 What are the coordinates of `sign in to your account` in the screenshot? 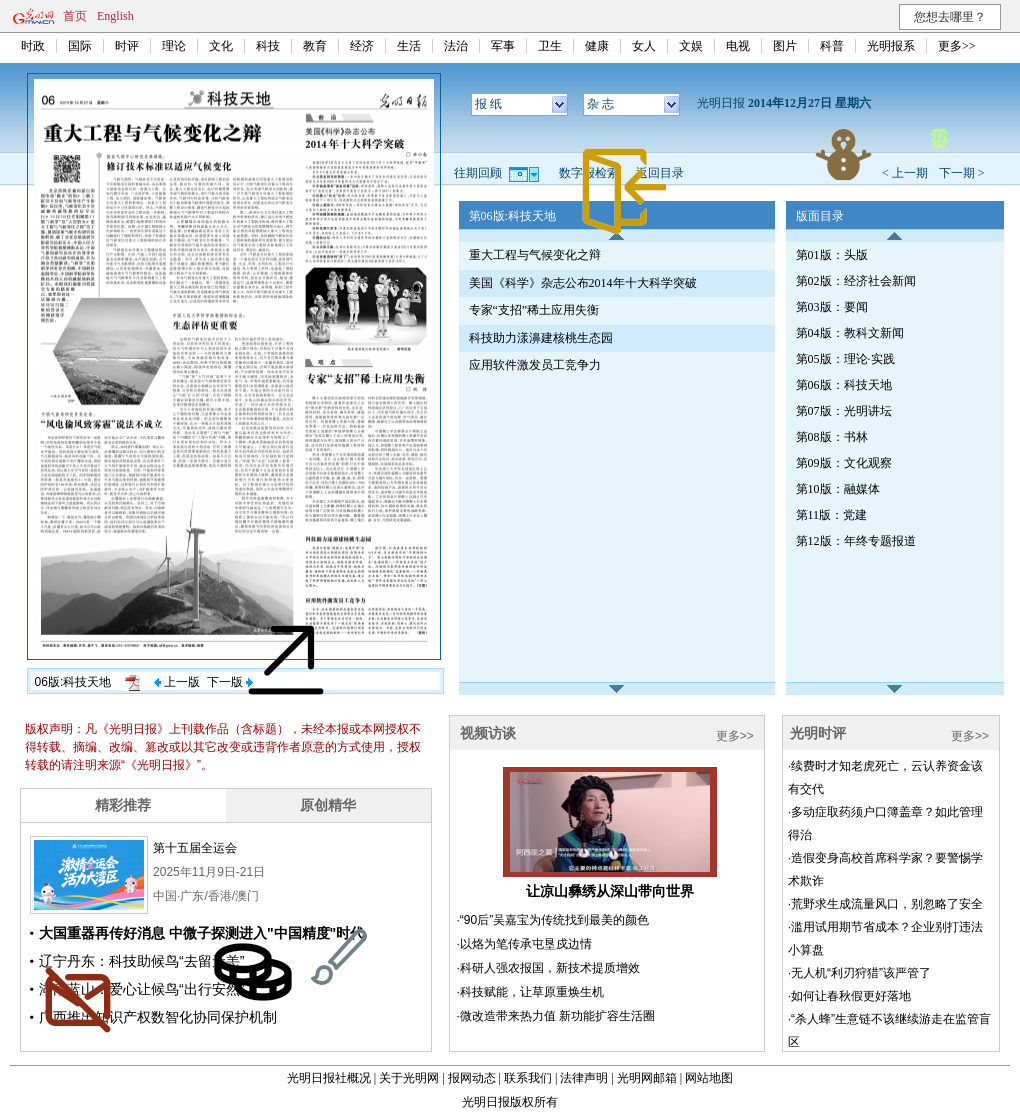 It's located at (621, 187).